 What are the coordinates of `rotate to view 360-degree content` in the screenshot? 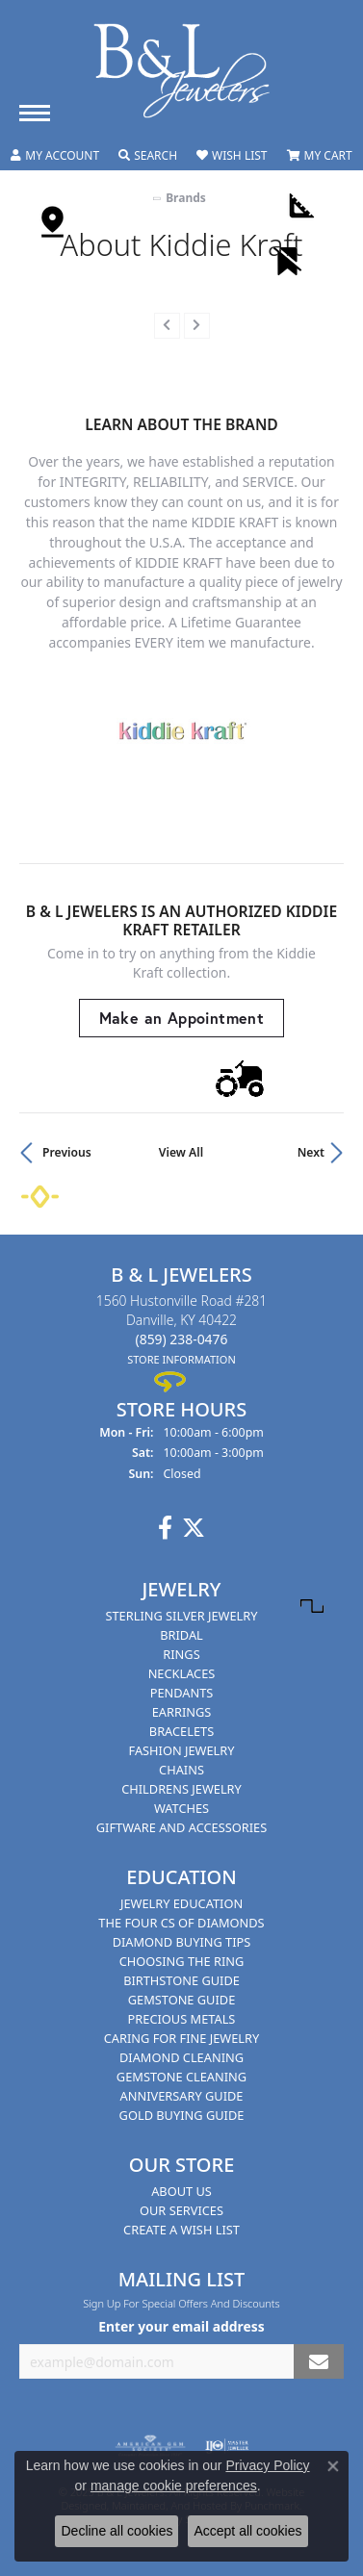 It's located at (169, 1379).